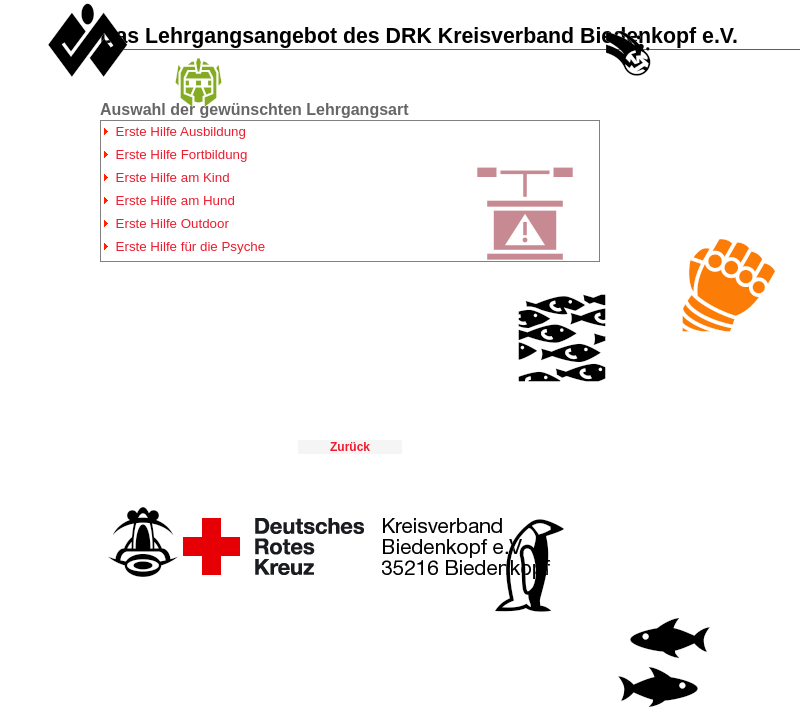  Describe the element at coordinates (529, 565) in the screenshot. I see `penguin character or mascot icon` at that location.